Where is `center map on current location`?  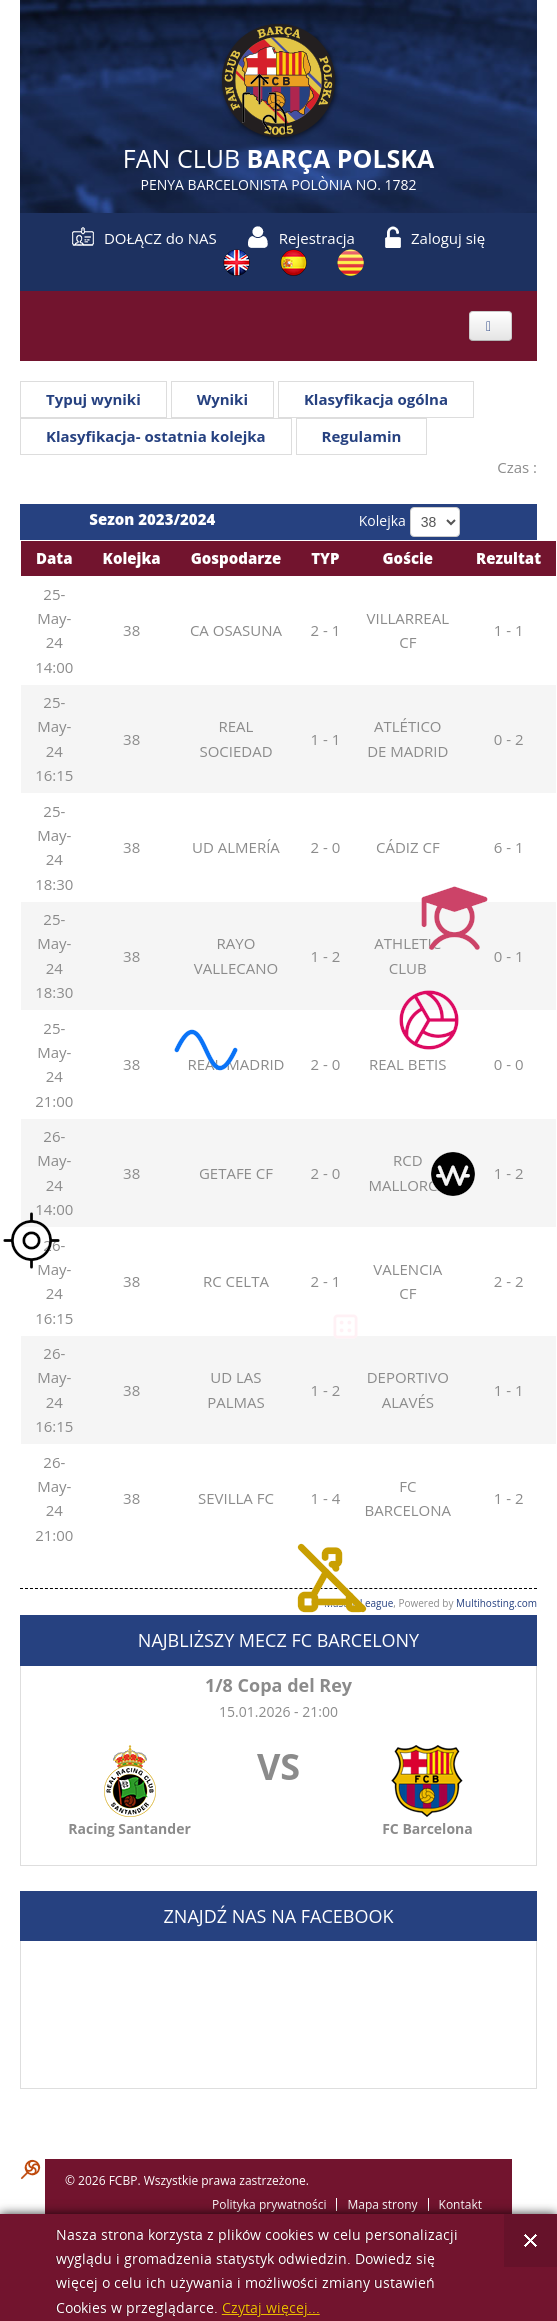
center map on current location is located at coordinates (31, 1240).